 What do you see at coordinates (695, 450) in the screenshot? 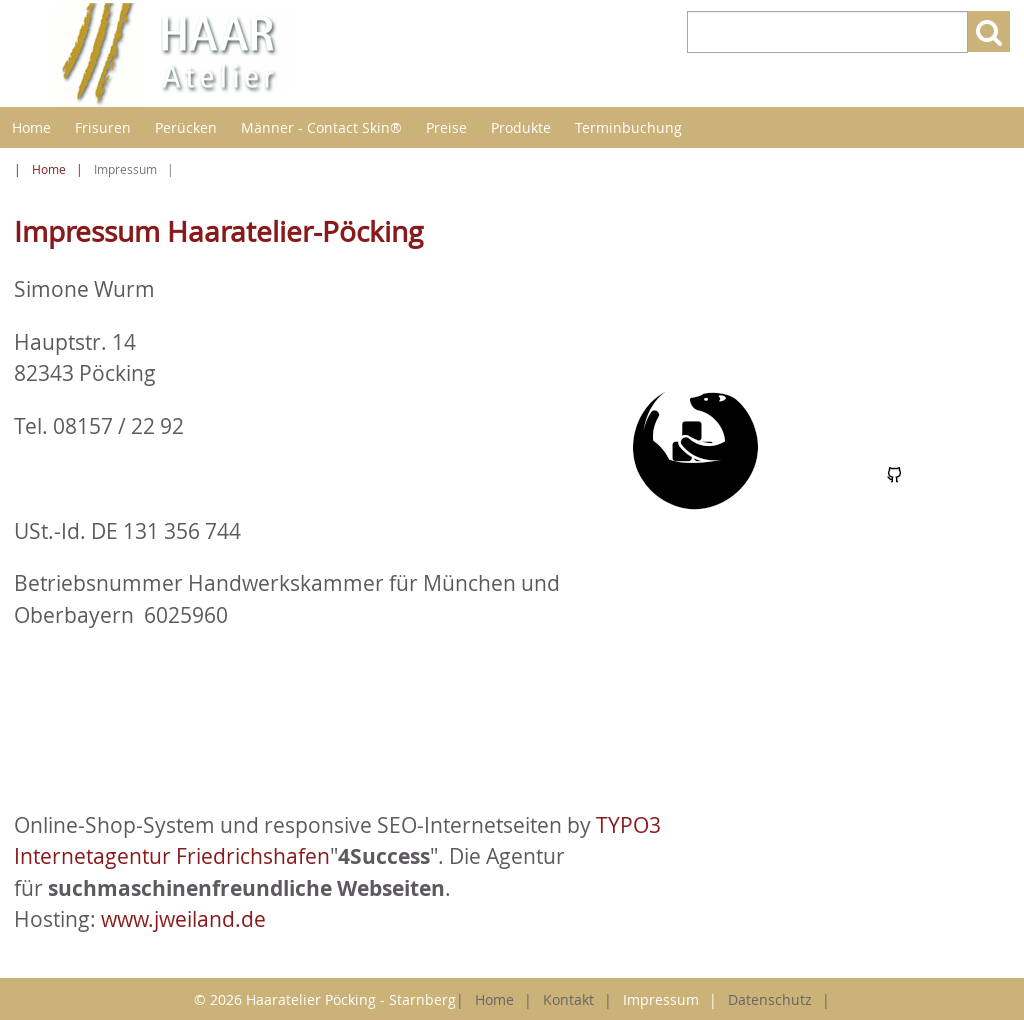
I see `linuxserver.io project logo` at bounding box center [695, 450].